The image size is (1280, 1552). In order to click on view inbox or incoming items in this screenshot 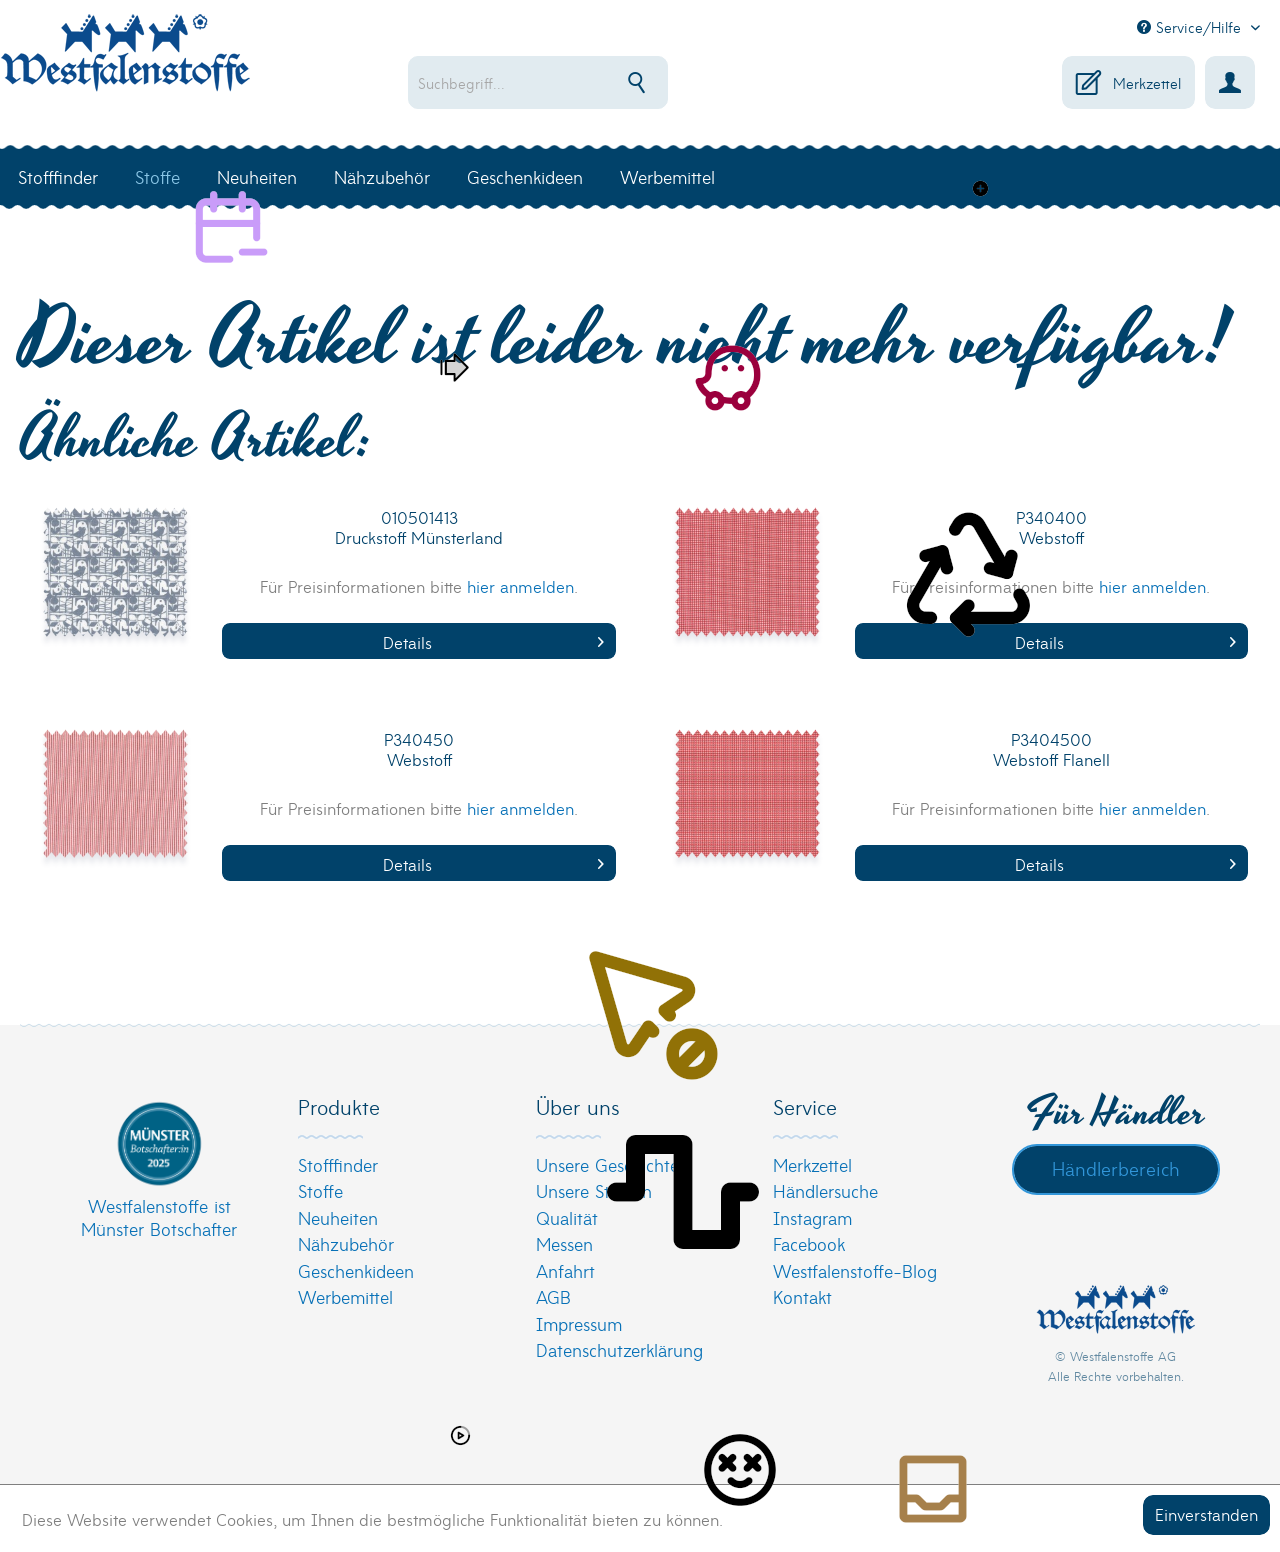, I will do `click(933, 1489)`.